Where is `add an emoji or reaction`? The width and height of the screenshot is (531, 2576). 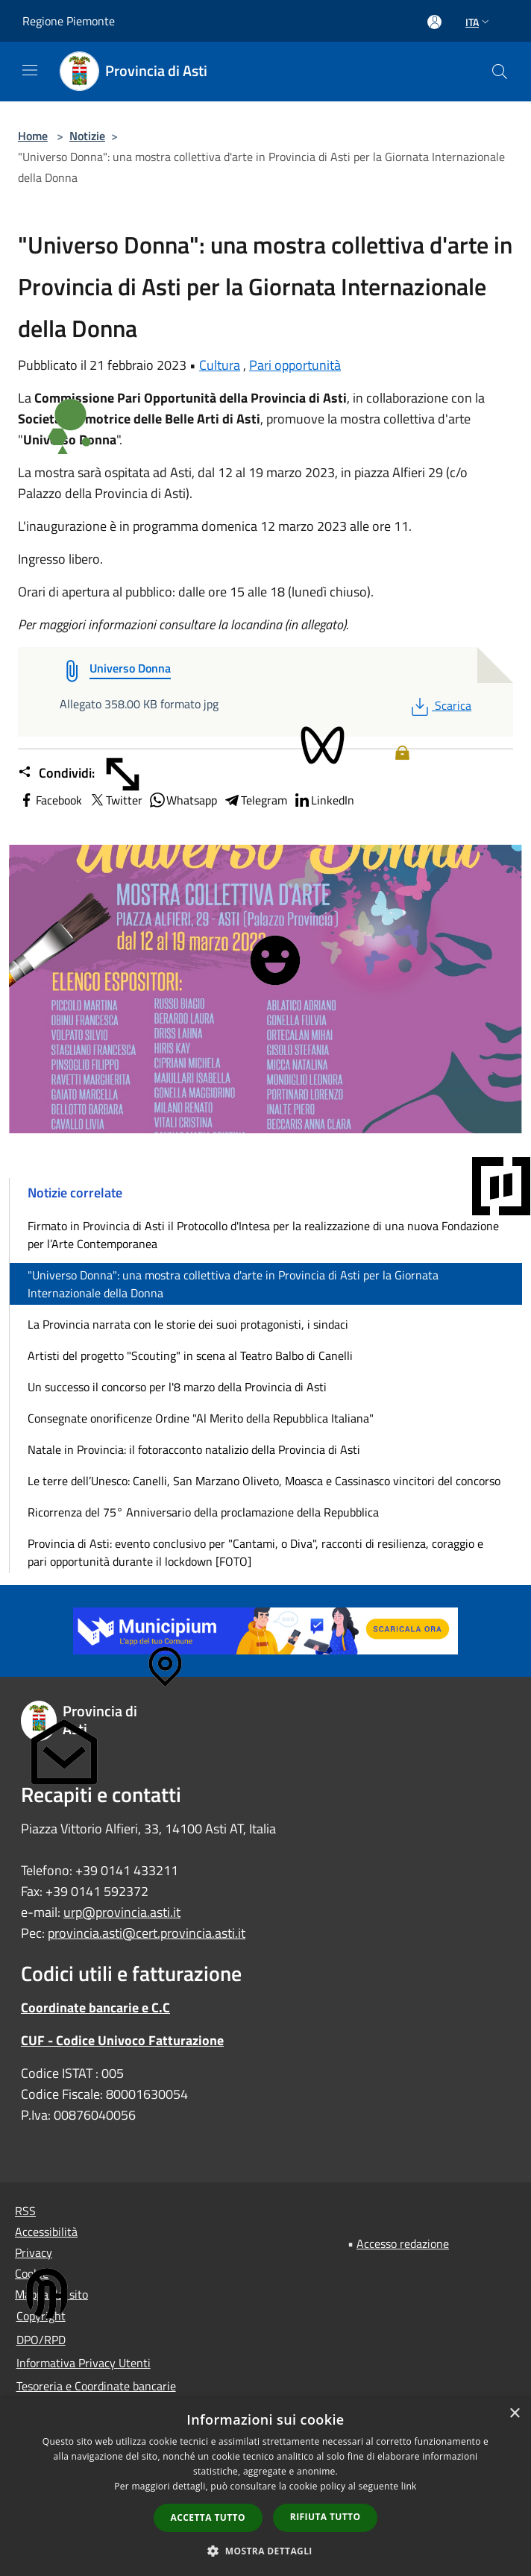
add an emoji or reaction is located at coordinates (275, 960).